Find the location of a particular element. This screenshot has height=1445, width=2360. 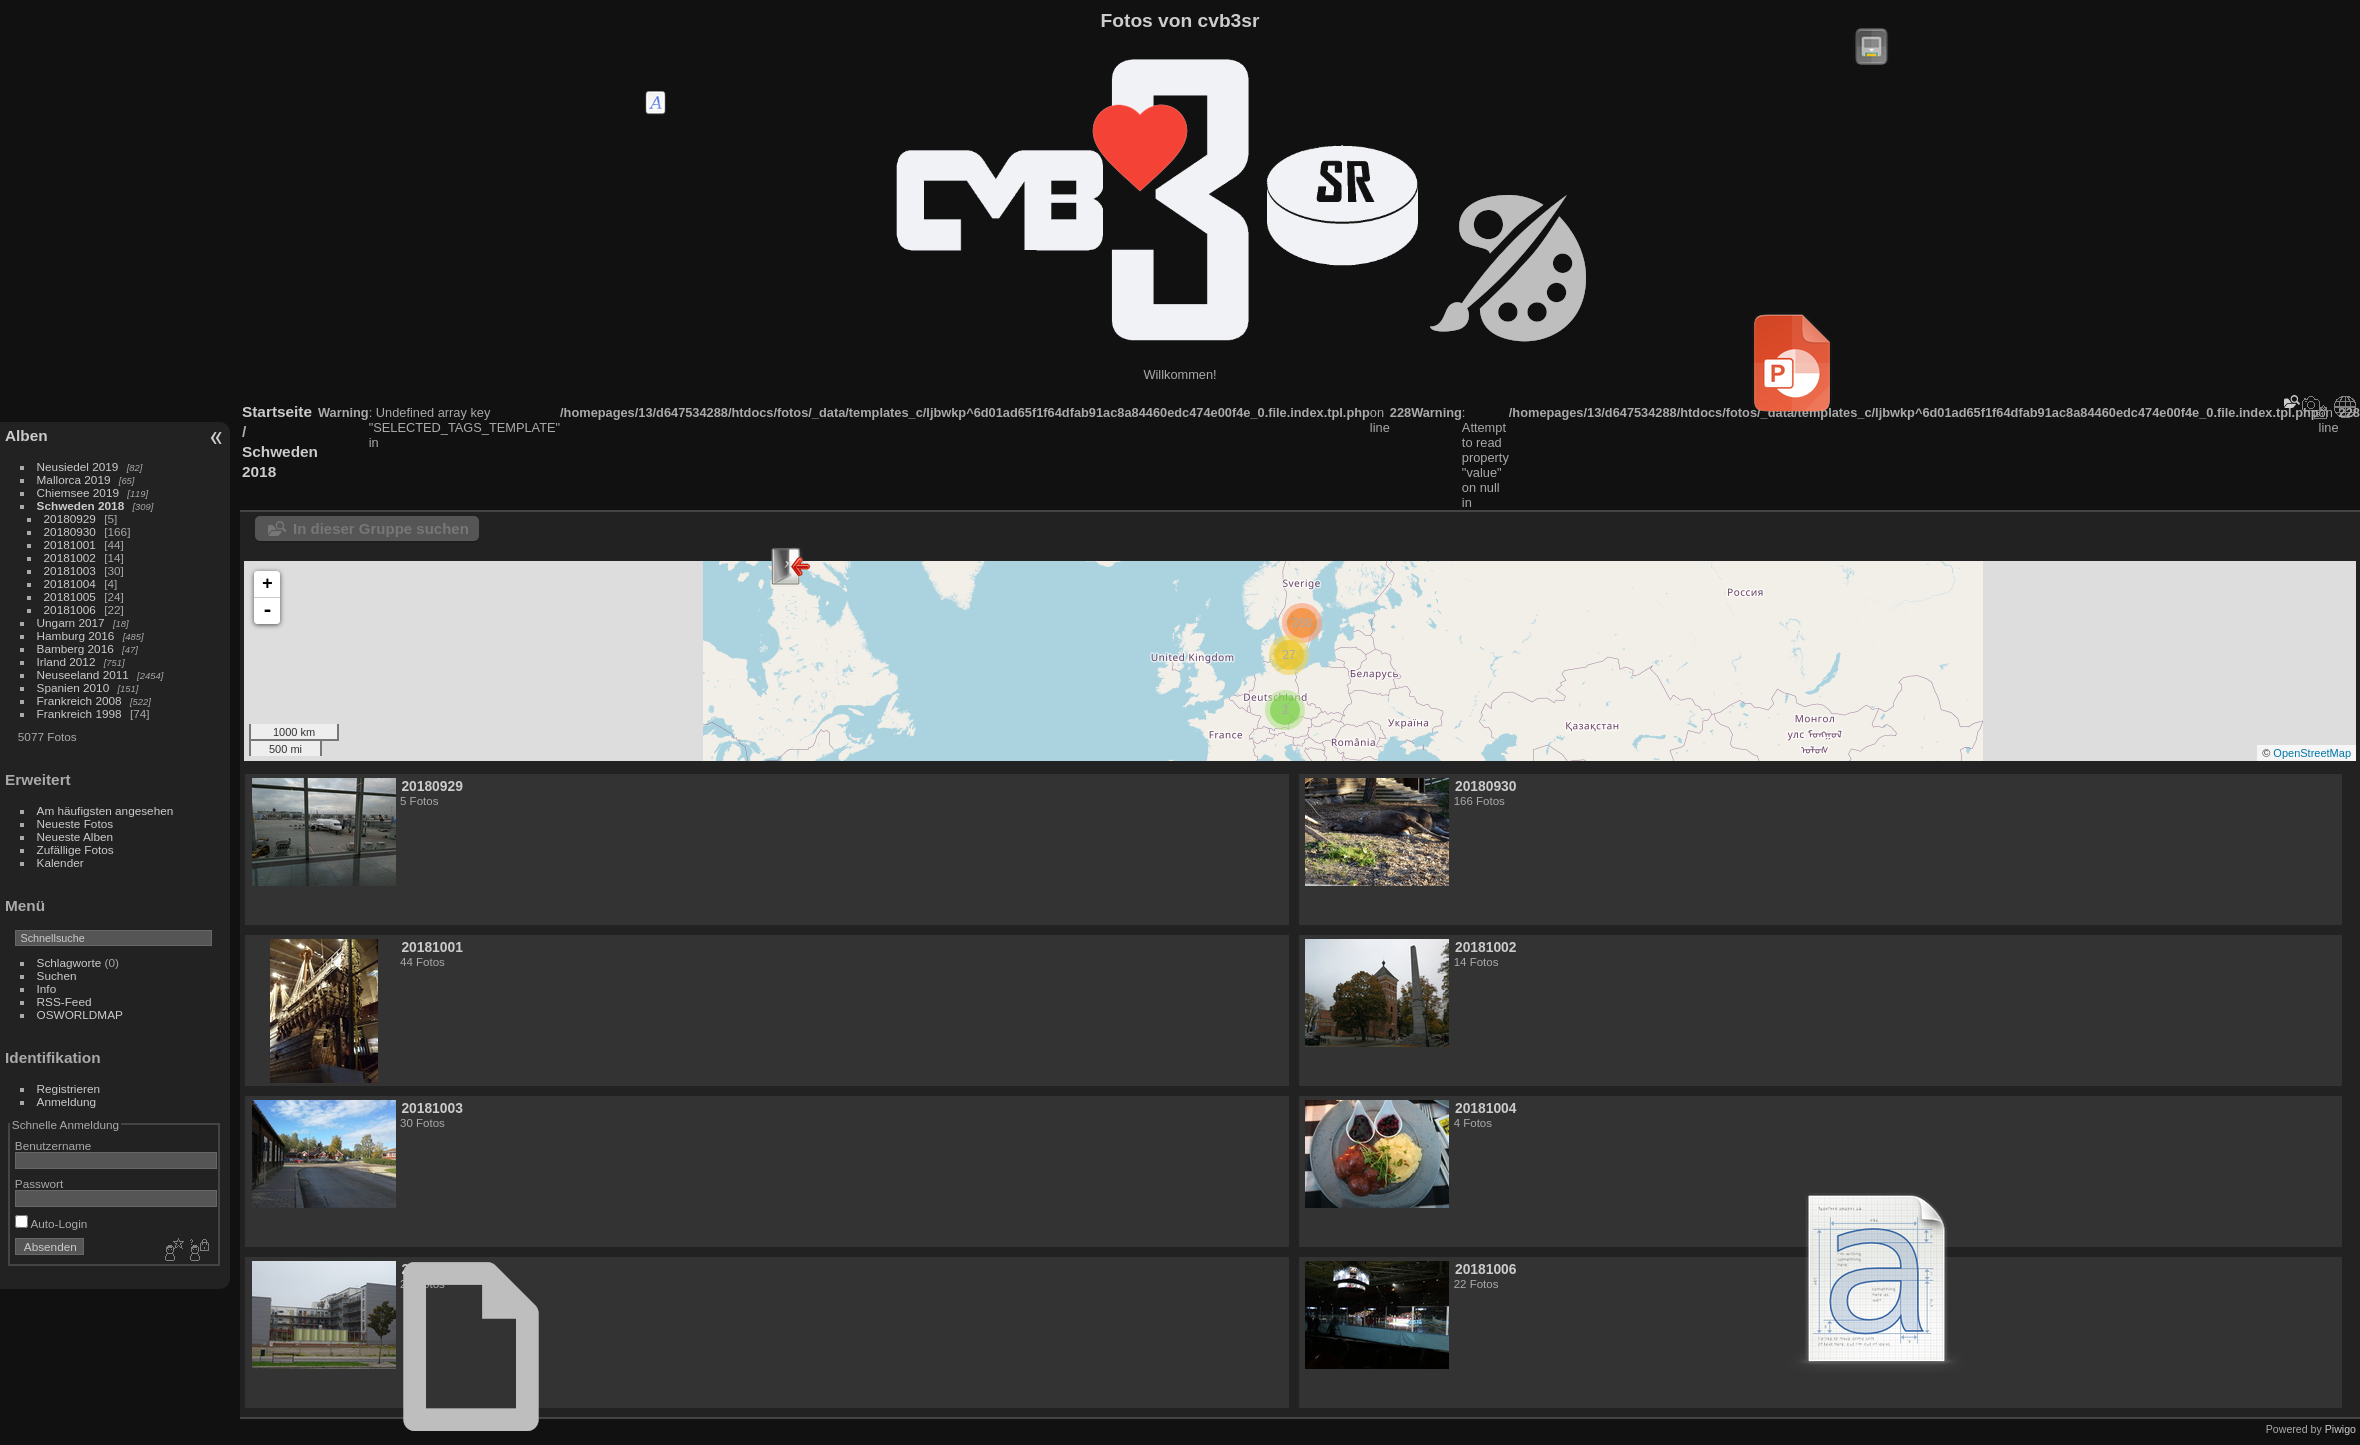

sega master system ROM file is located at coordinates (1871, 46).